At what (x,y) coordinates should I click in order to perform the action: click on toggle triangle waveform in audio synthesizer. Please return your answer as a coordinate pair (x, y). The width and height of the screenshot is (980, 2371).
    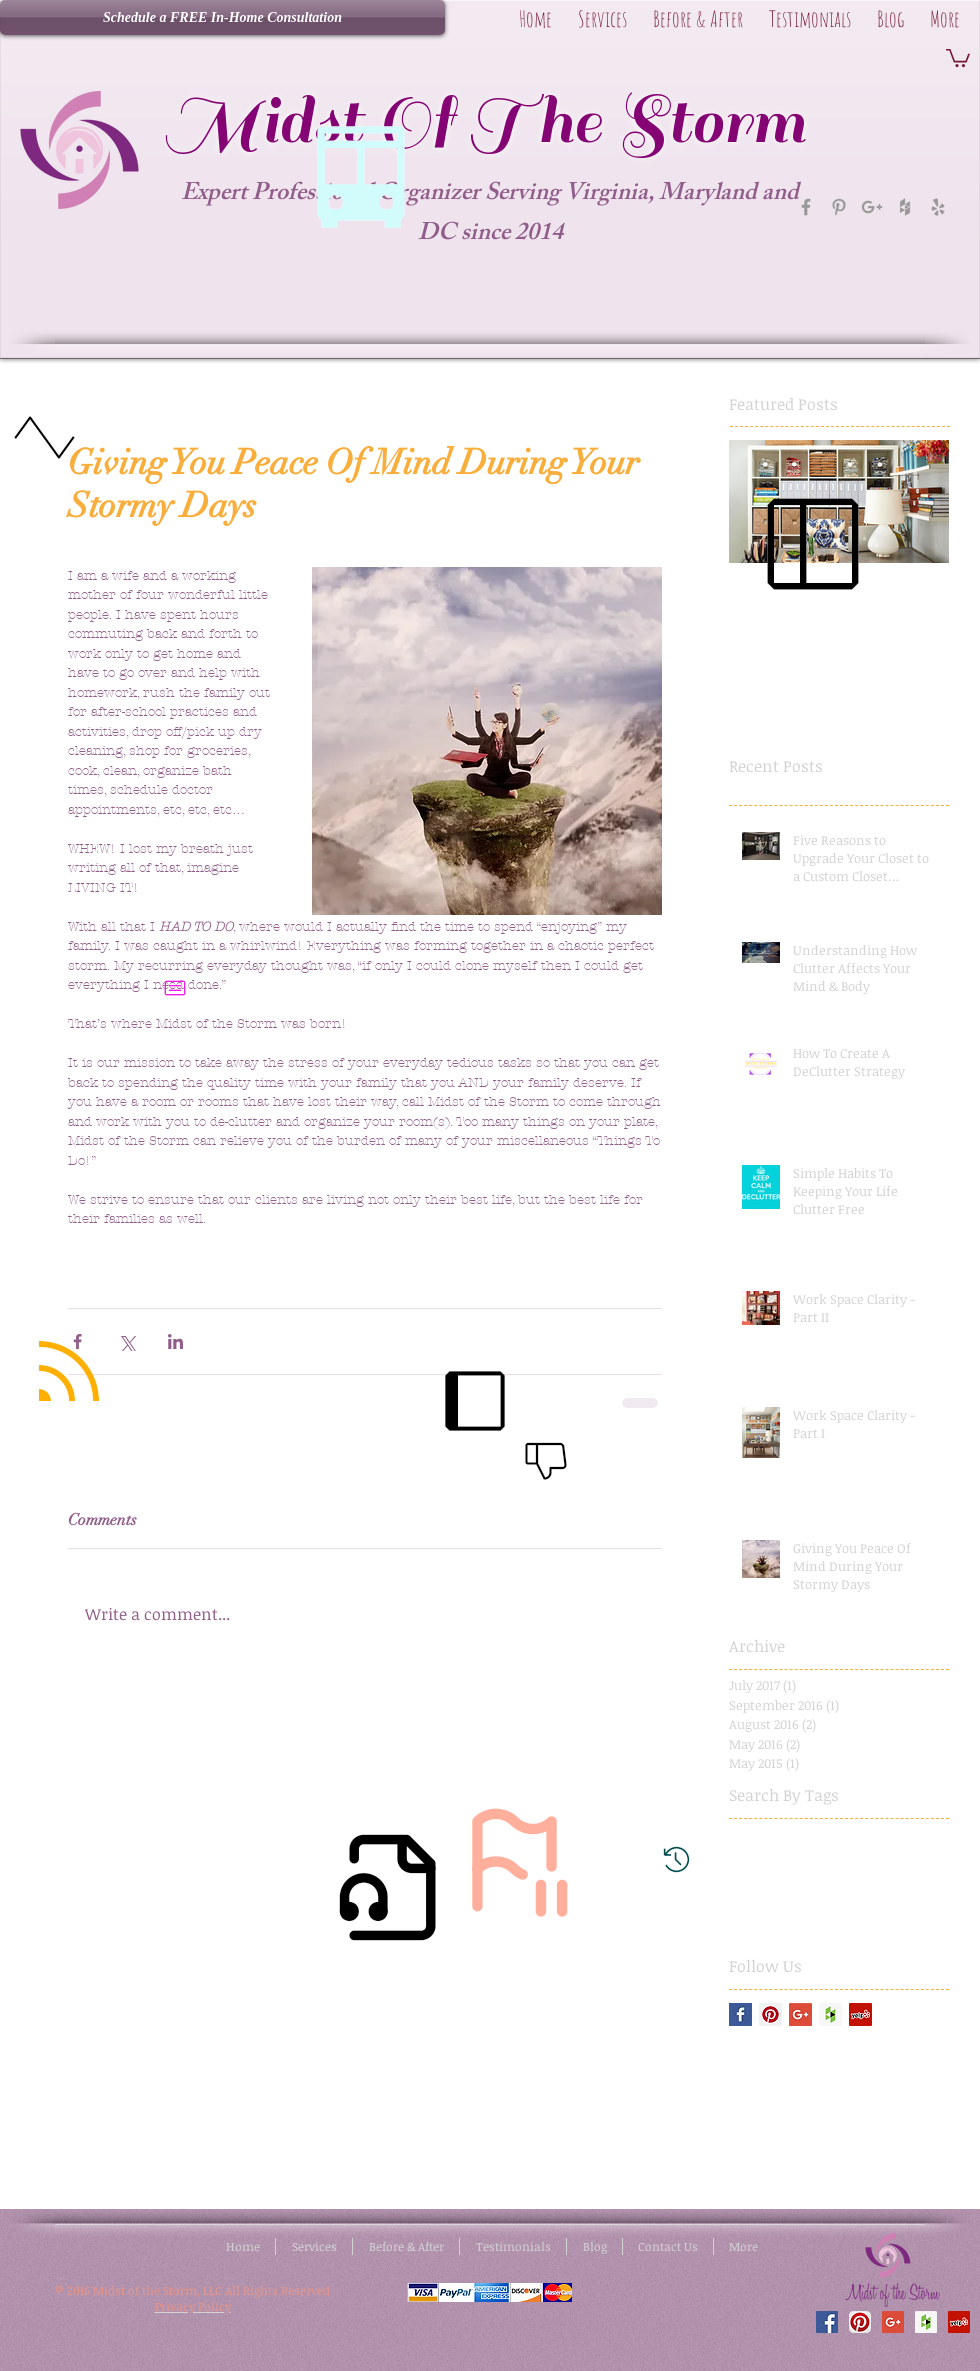
    Looking at the image, I should click on (44, 437).